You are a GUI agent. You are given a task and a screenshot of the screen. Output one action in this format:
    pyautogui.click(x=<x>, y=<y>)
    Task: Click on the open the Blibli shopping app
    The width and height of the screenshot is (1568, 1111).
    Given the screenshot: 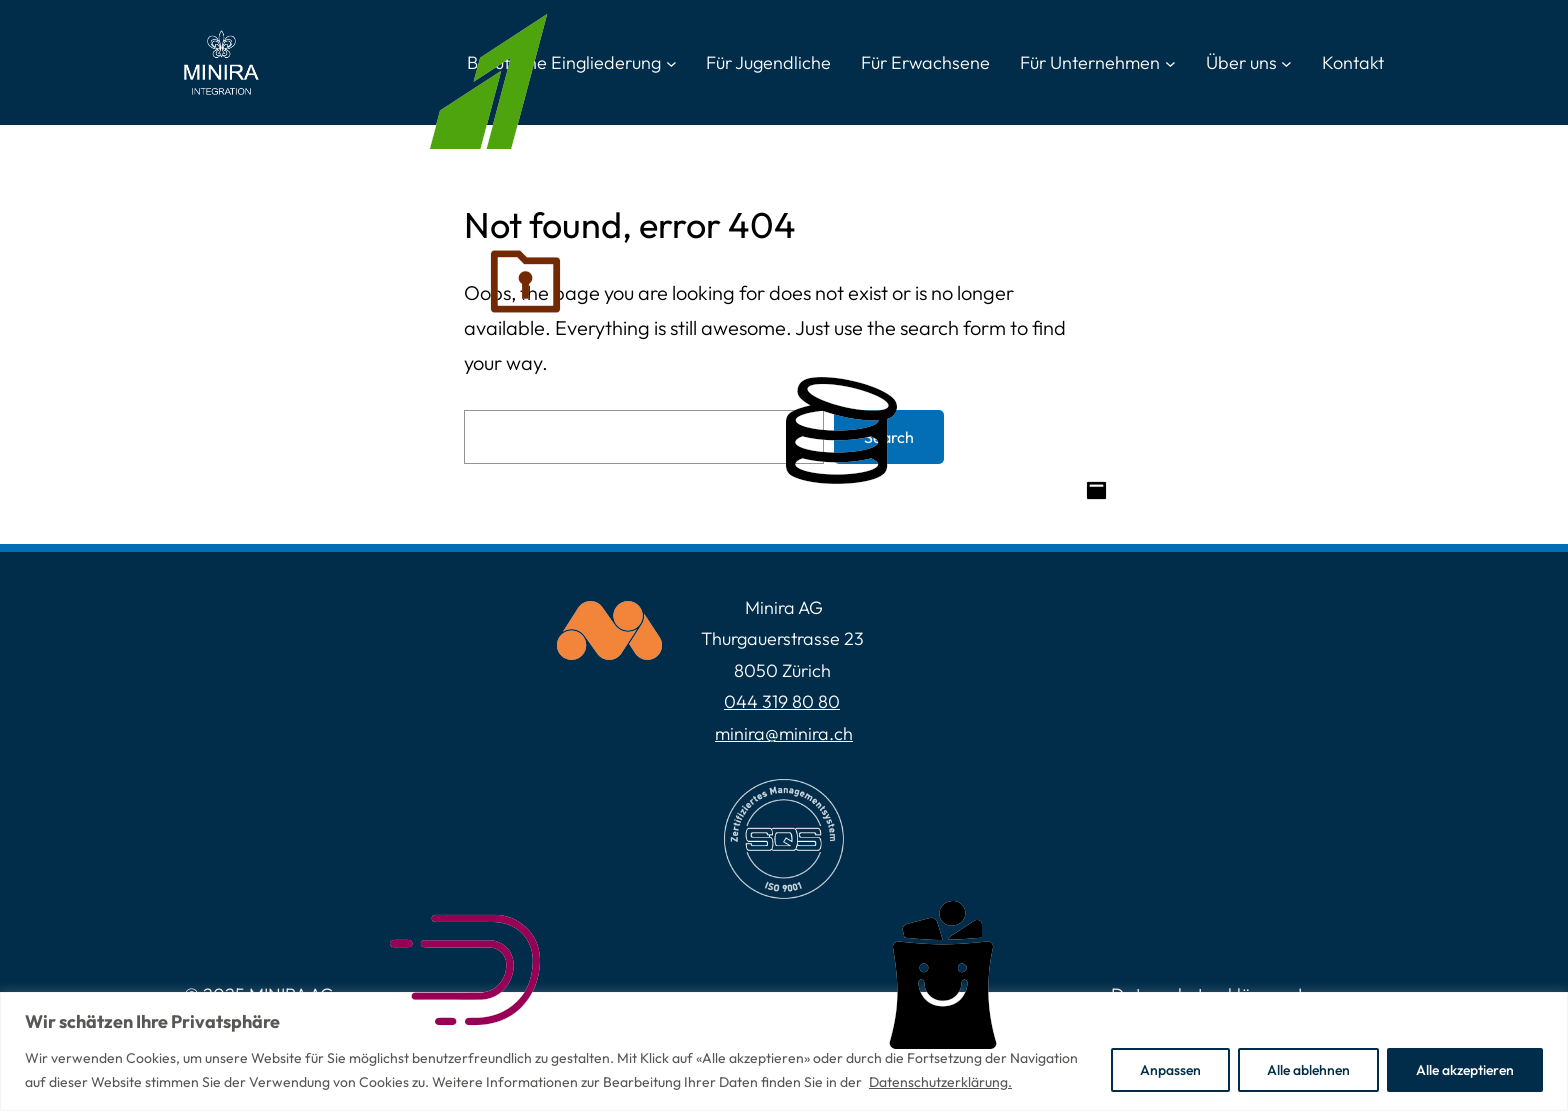 What is the action you would take?
    pyautogui.click(x=943, y=975)
    